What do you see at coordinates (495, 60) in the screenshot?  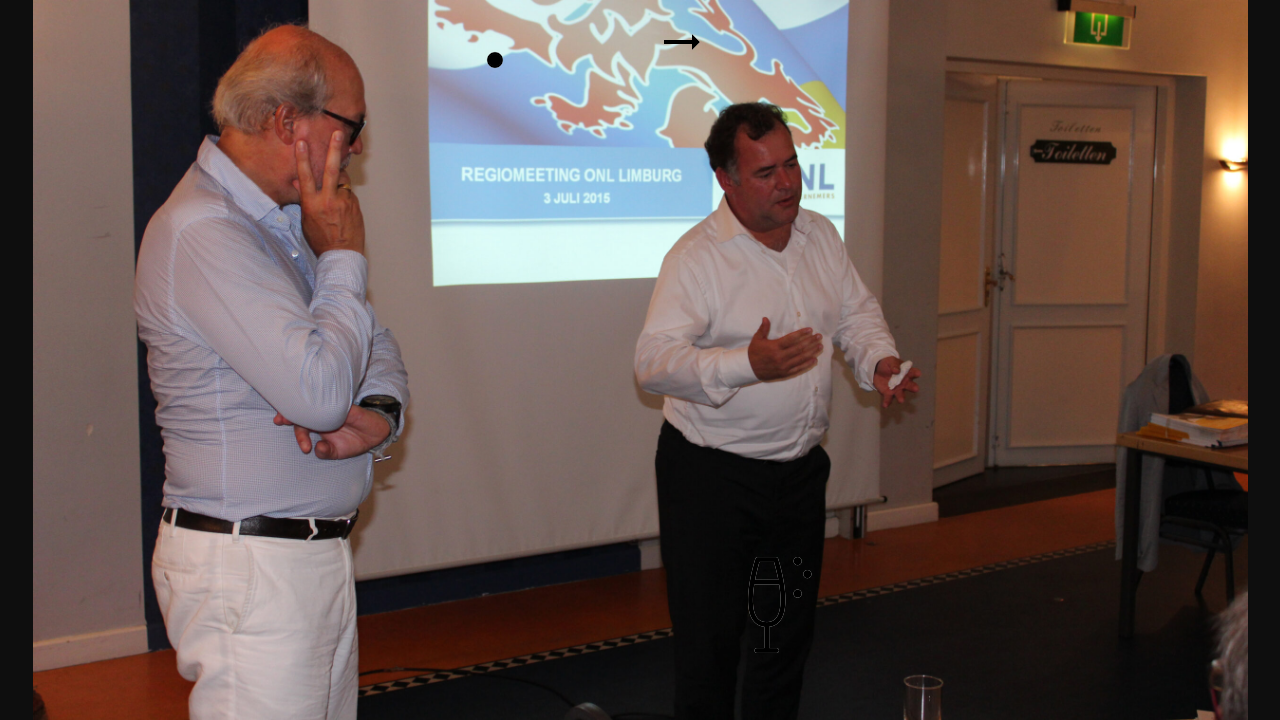 I see `indicates recording in progress` at bounding box center [495, 60].